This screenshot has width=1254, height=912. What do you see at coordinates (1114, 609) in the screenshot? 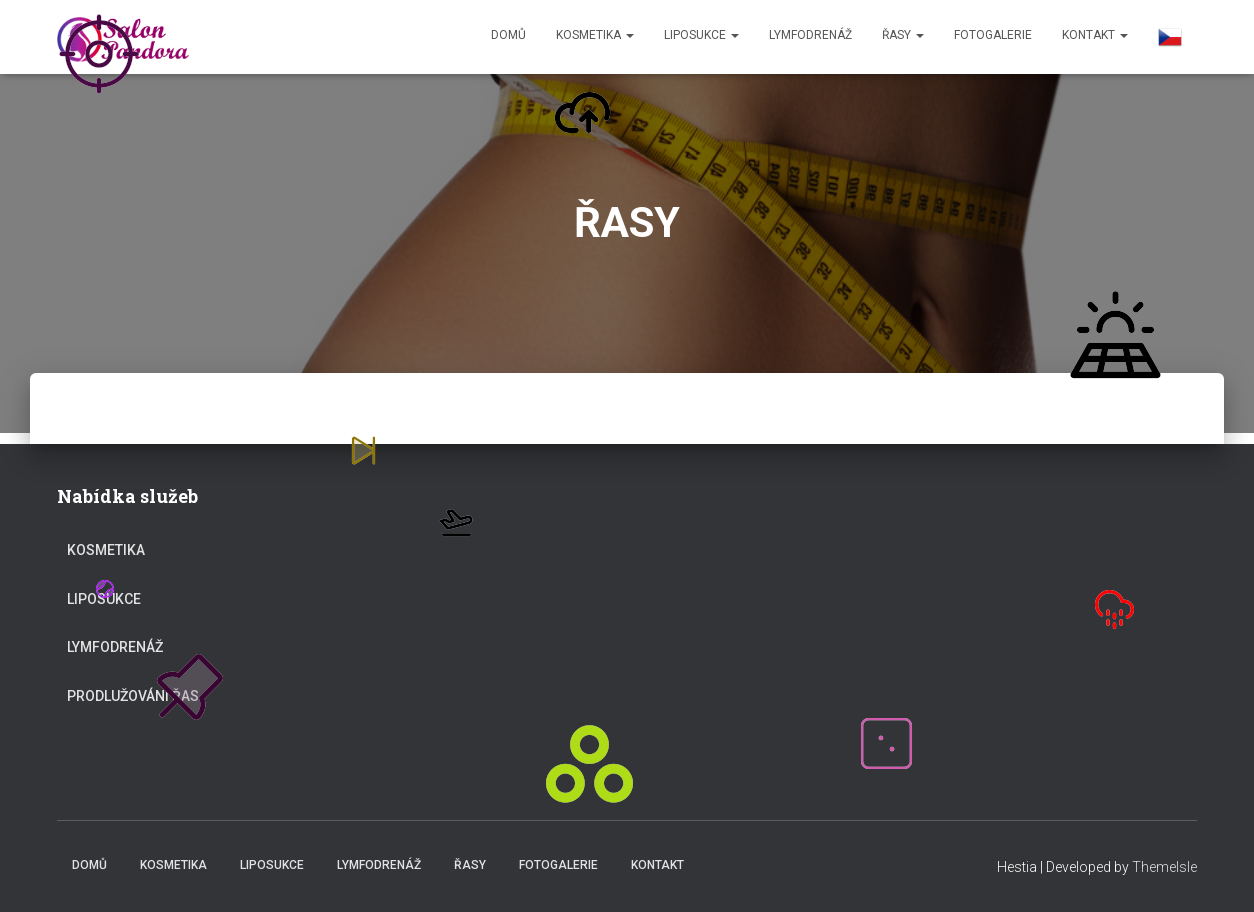
I see `indicates light rain or drizzle in weather forecast` at bounding box center [1114, 609].